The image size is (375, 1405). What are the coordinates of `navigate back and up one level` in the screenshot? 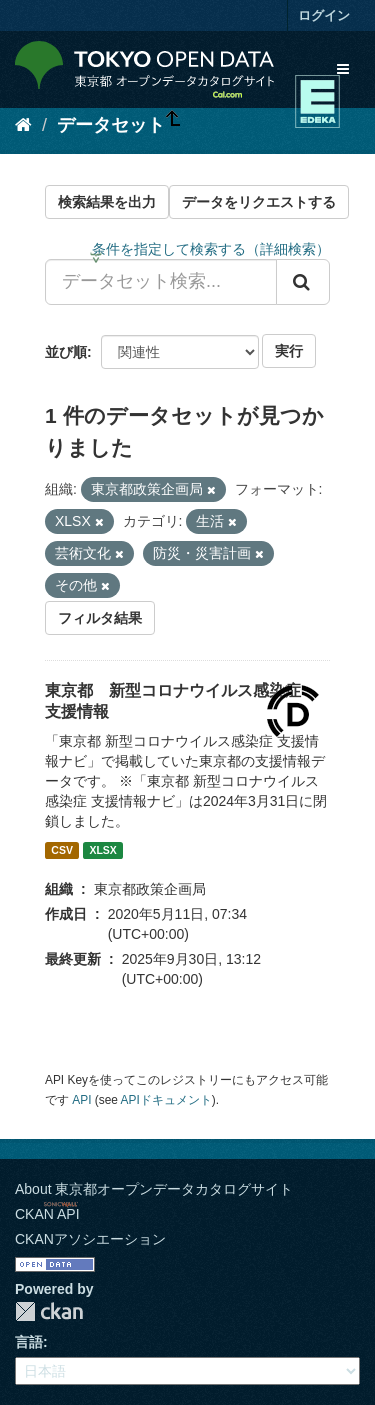 It's located at (173, 119).